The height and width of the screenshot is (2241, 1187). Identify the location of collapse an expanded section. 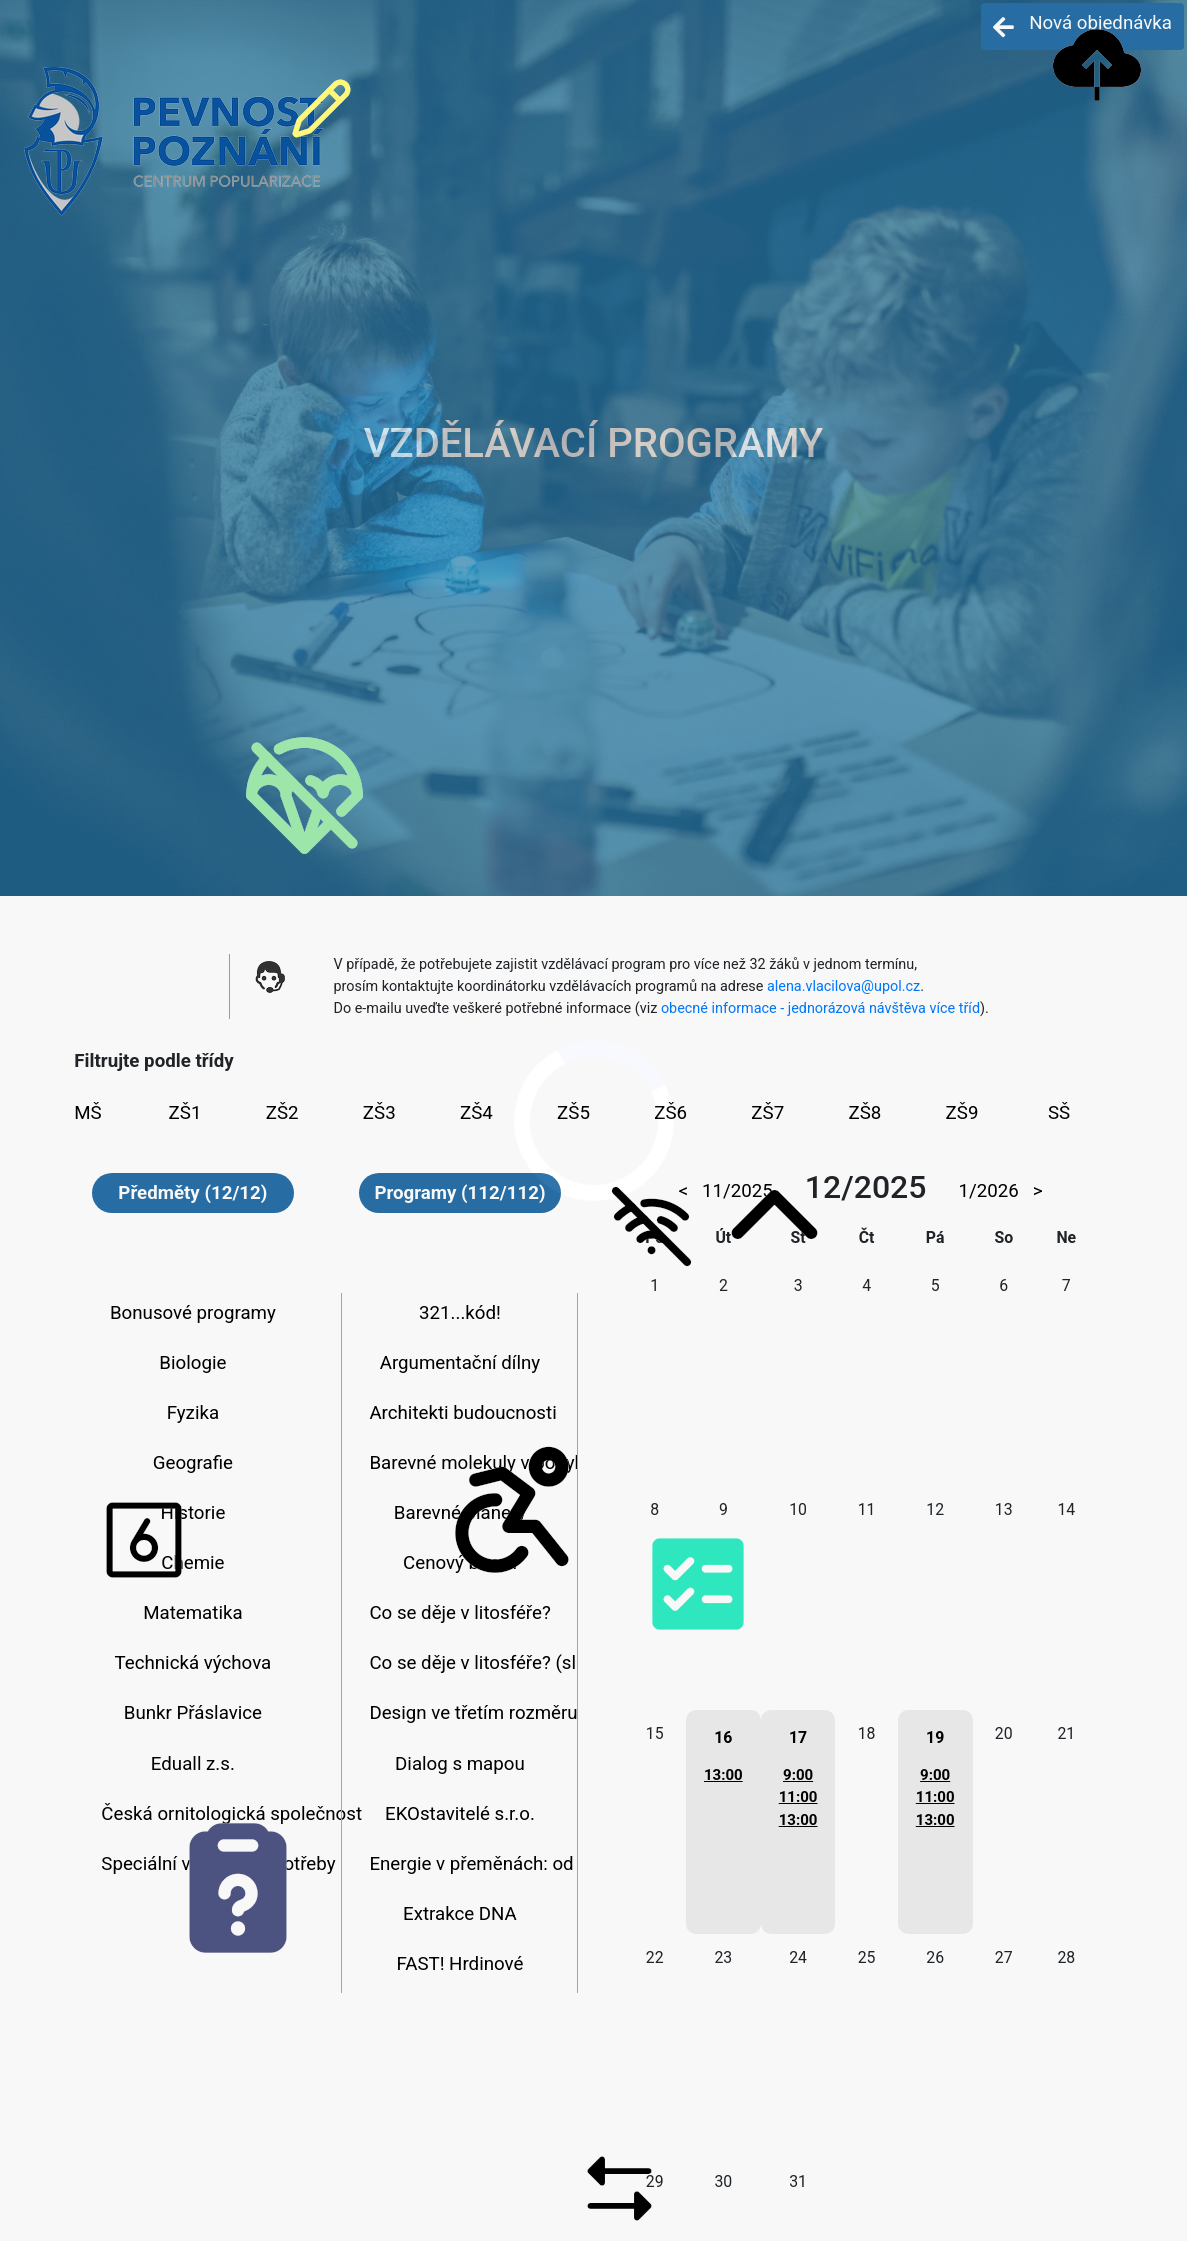
(774, 1214).